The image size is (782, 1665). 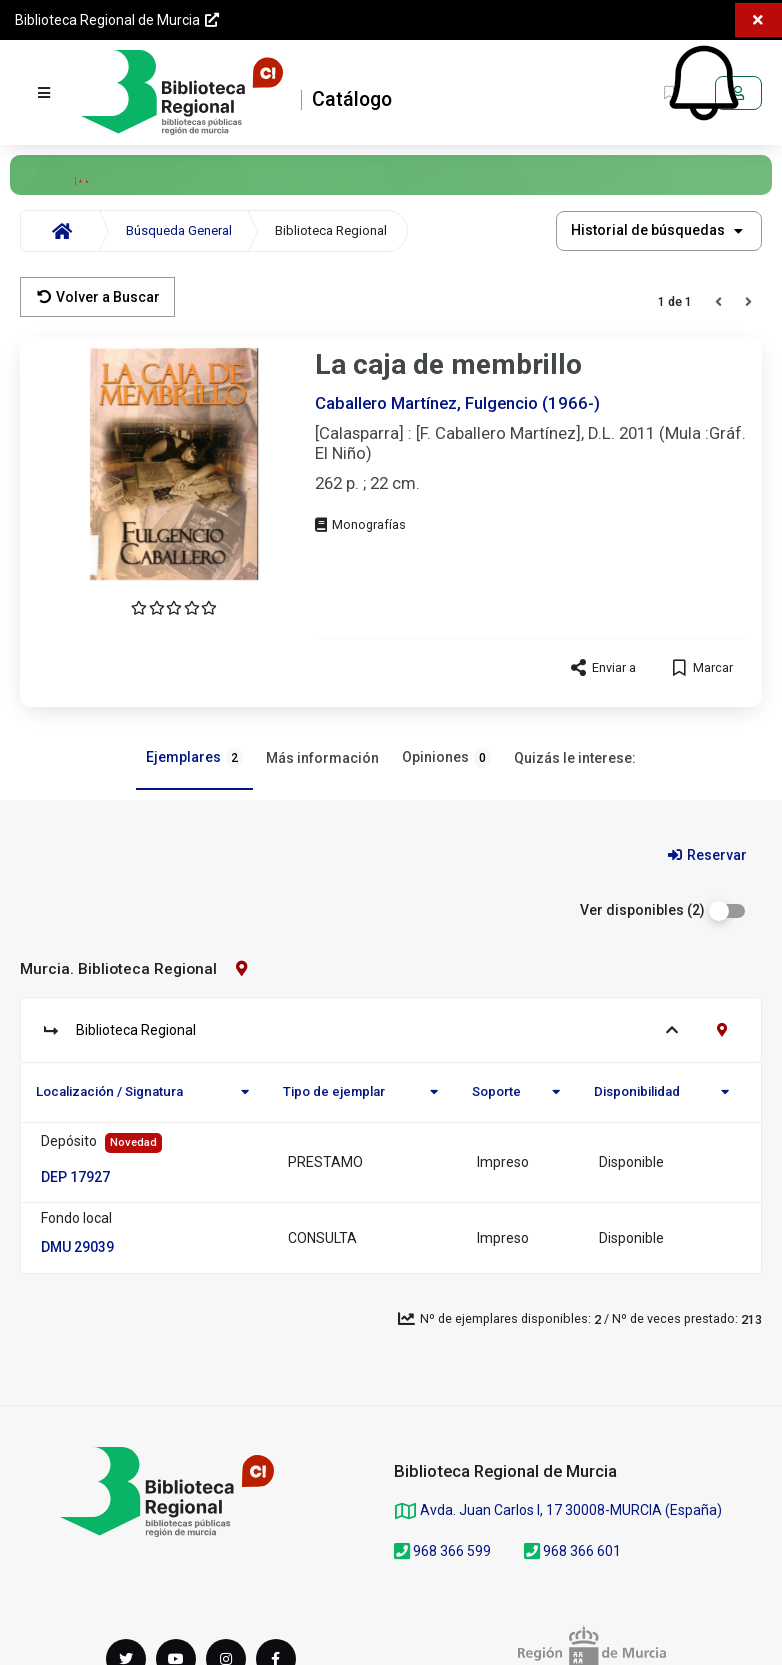 I want to click on view notifications, so click(x=704, y=83).